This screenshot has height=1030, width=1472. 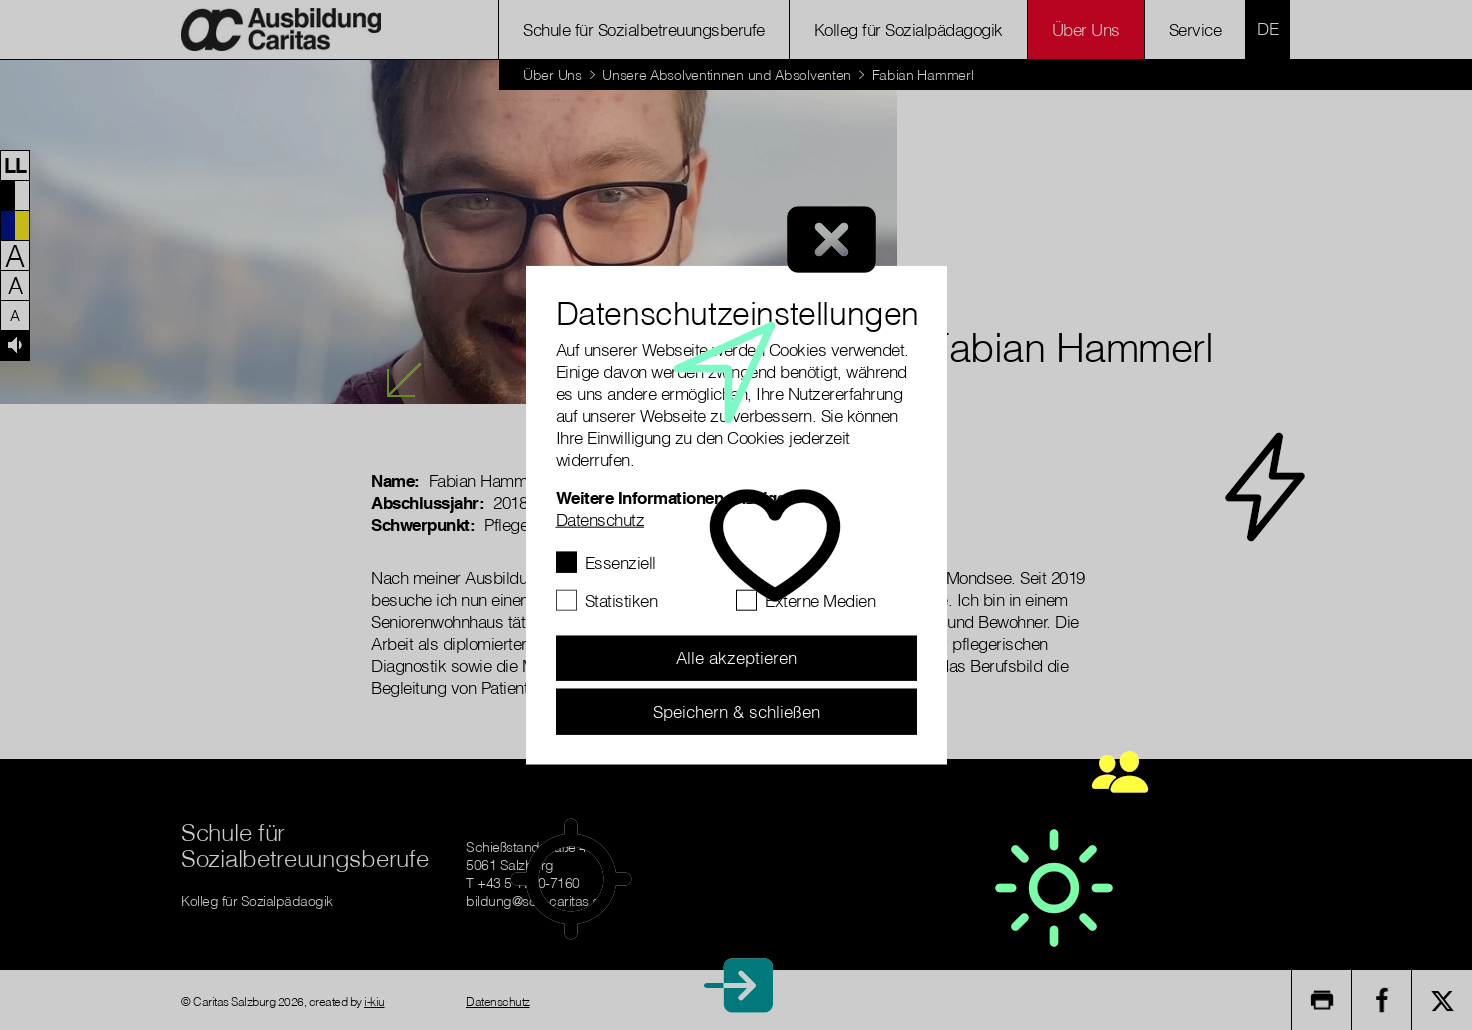 What do you see at coordinates (831, 239) in the screenshot?
I see `close or dismiss a dialog box` at bounding box center [831, 239].